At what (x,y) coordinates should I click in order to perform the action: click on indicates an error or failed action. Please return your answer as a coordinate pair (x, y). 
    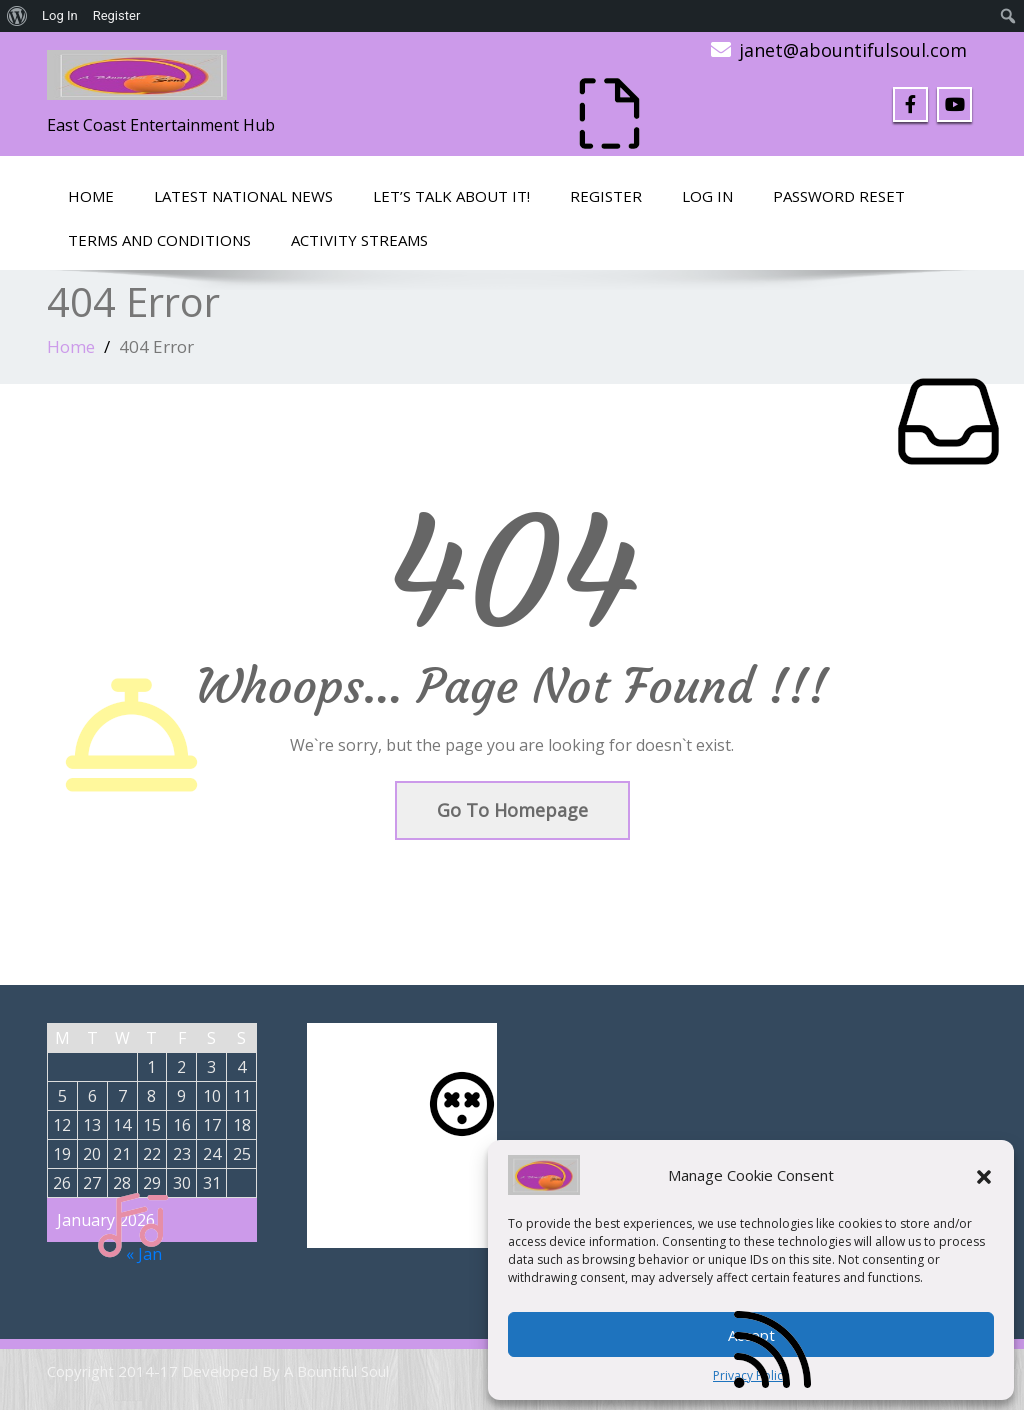
    Looking at the image, I should click on (462, 1104).